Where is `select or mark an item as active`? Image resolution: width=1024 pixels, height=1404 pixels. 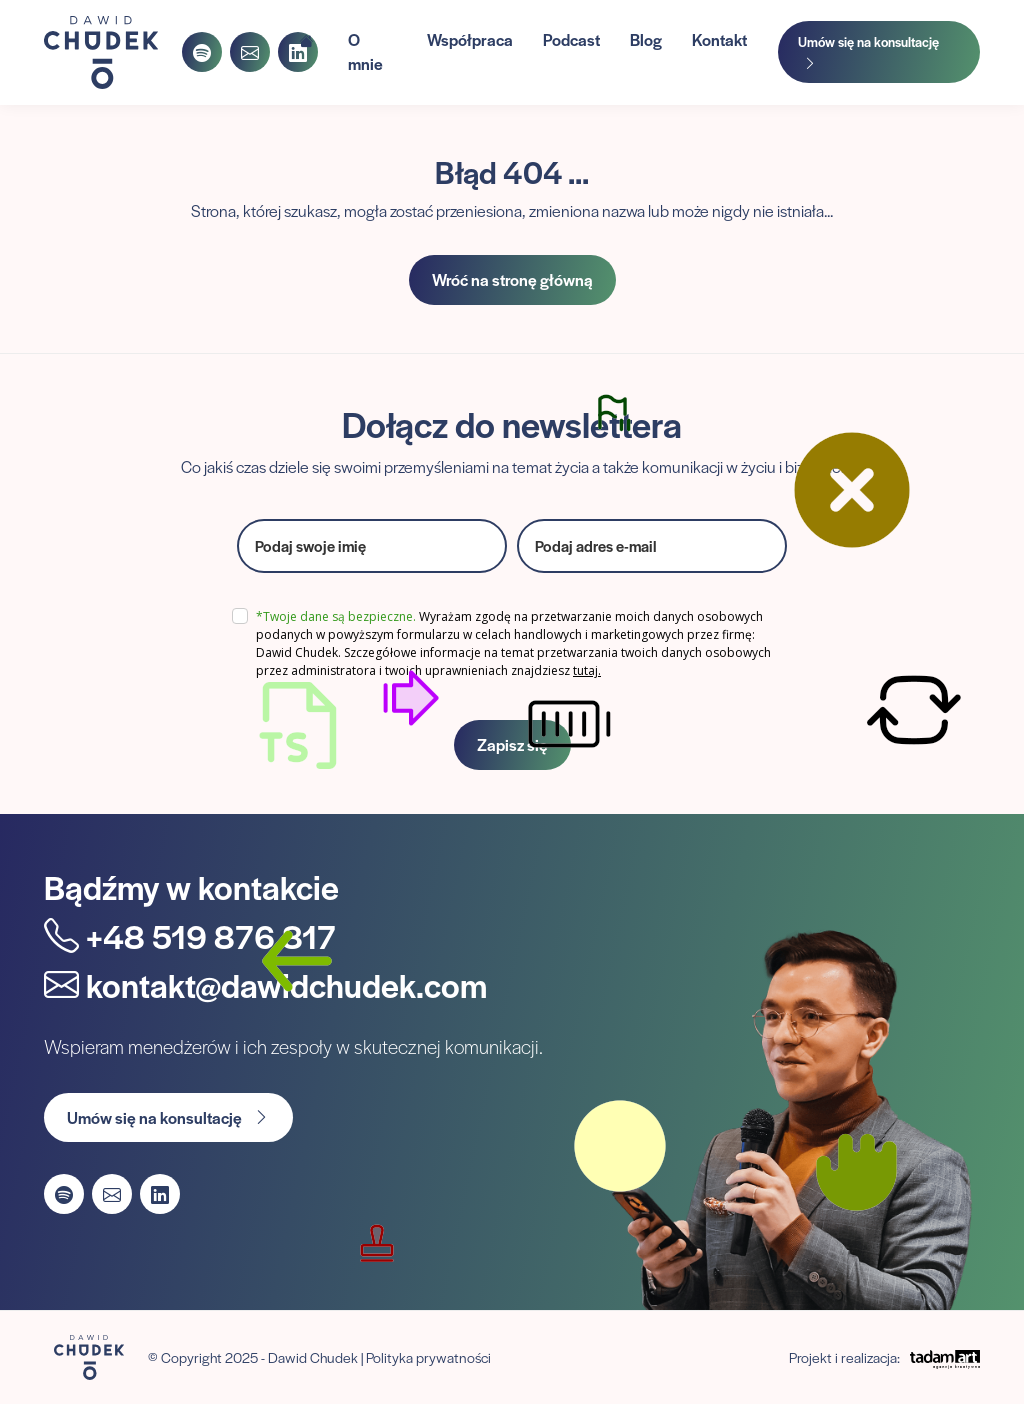
select or mark an item as active is located at coordinates (620, 1146).